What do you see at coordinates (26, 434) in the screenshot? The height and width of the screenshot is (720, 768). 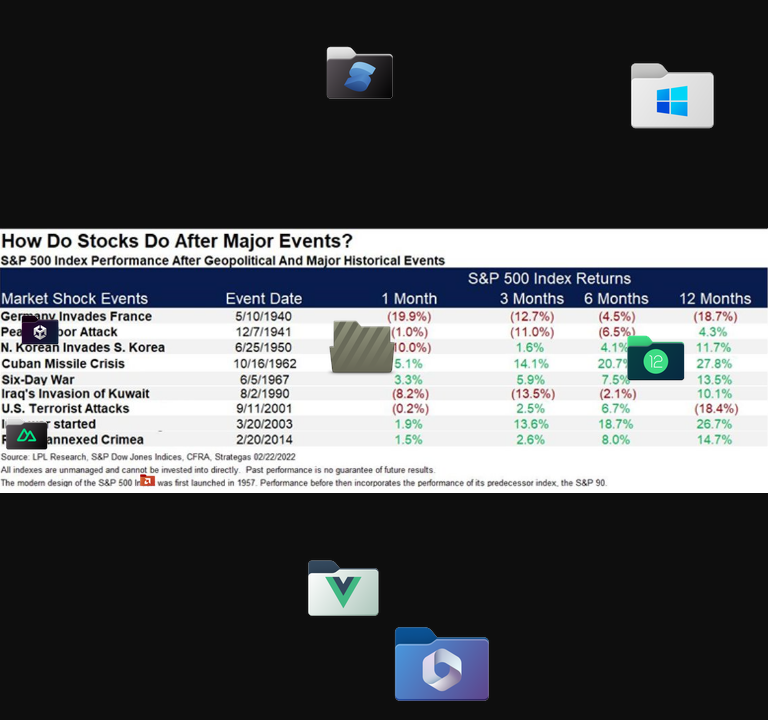 I see `open nuxt.js project folder` at bounding box center [26, 434].